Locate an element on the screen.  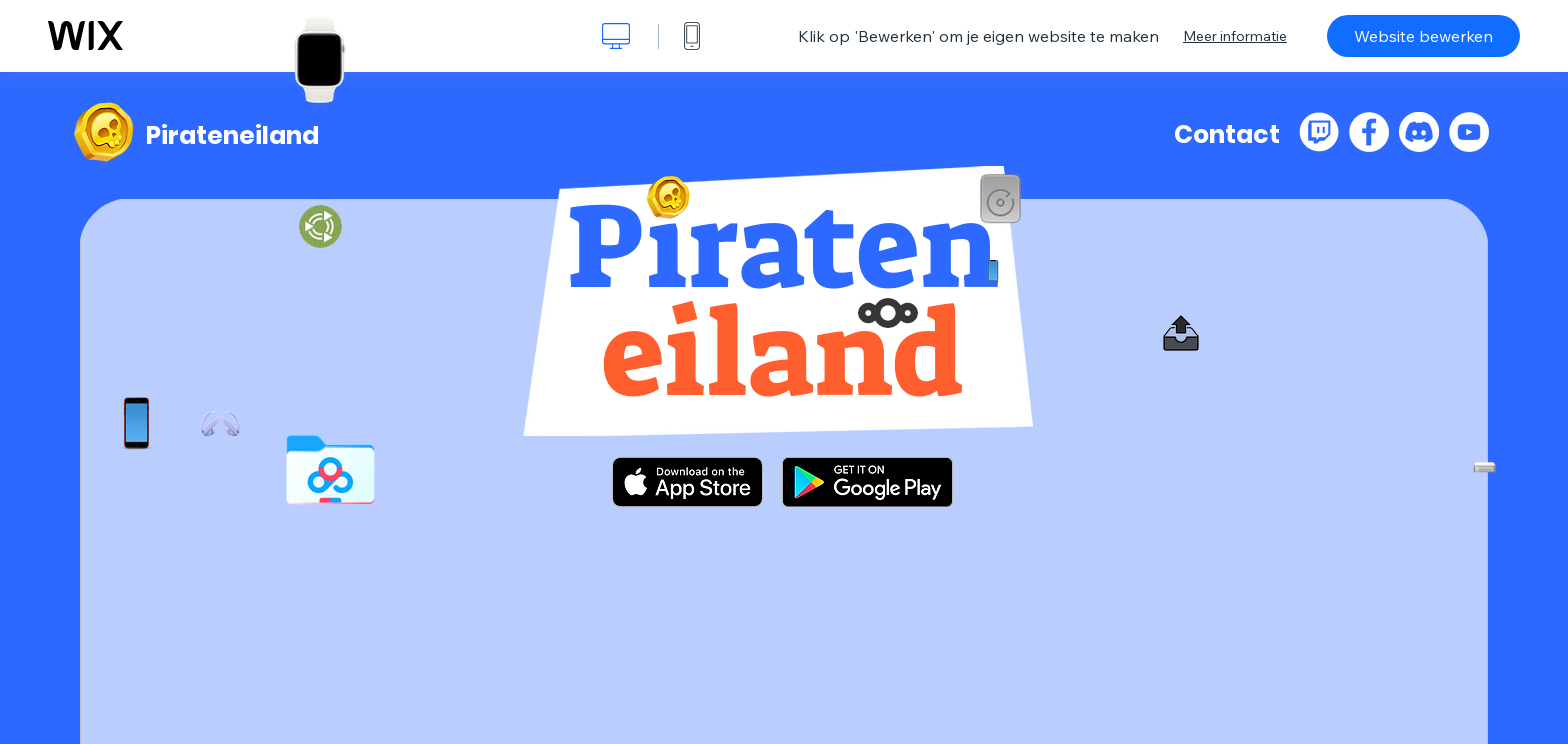
represents a mac mini device in system settings is located at coordinates (1484, 465).